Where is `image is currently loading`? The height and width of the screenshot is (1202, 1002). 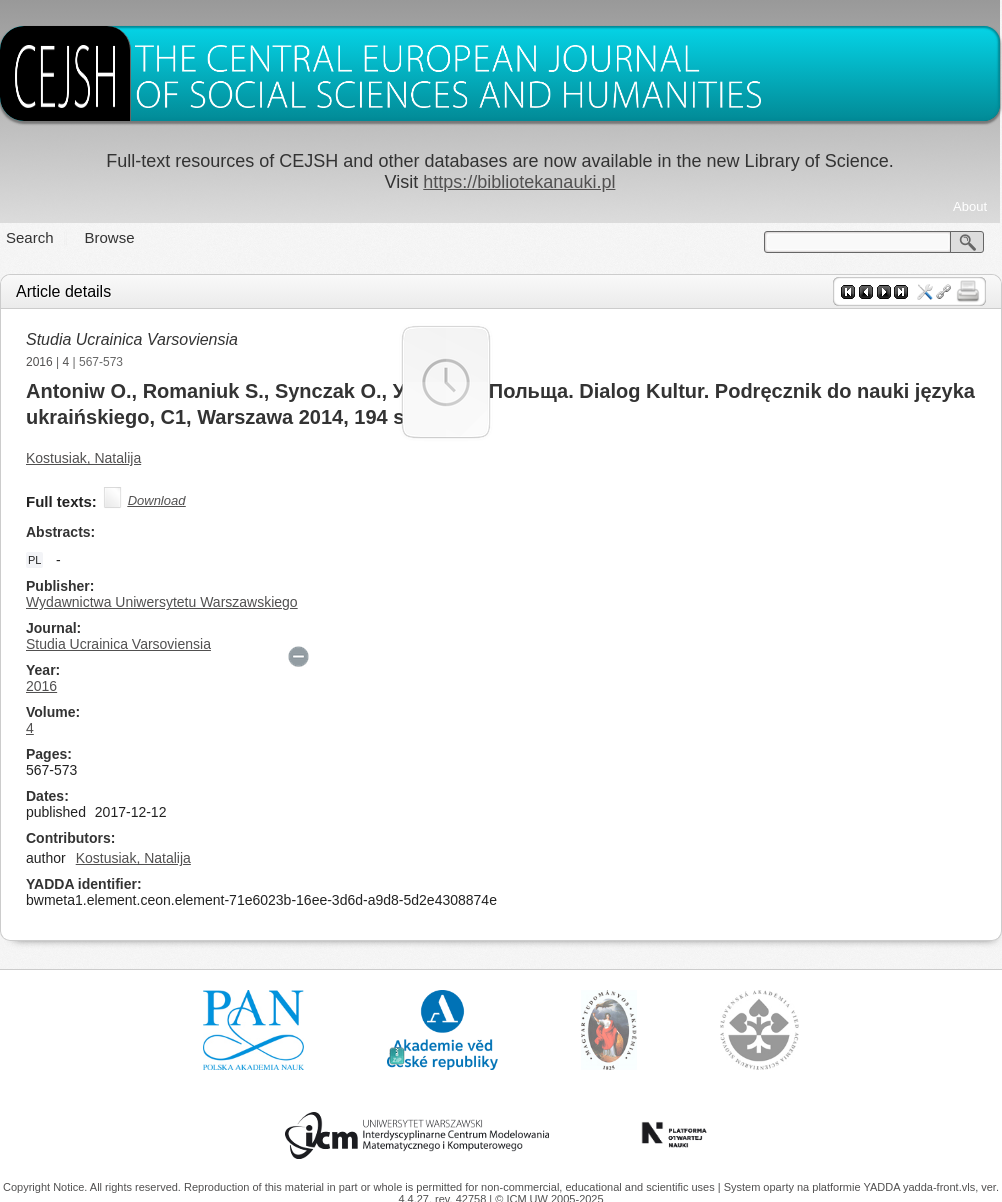 image is currently loading is located at coordinates (446, 382).